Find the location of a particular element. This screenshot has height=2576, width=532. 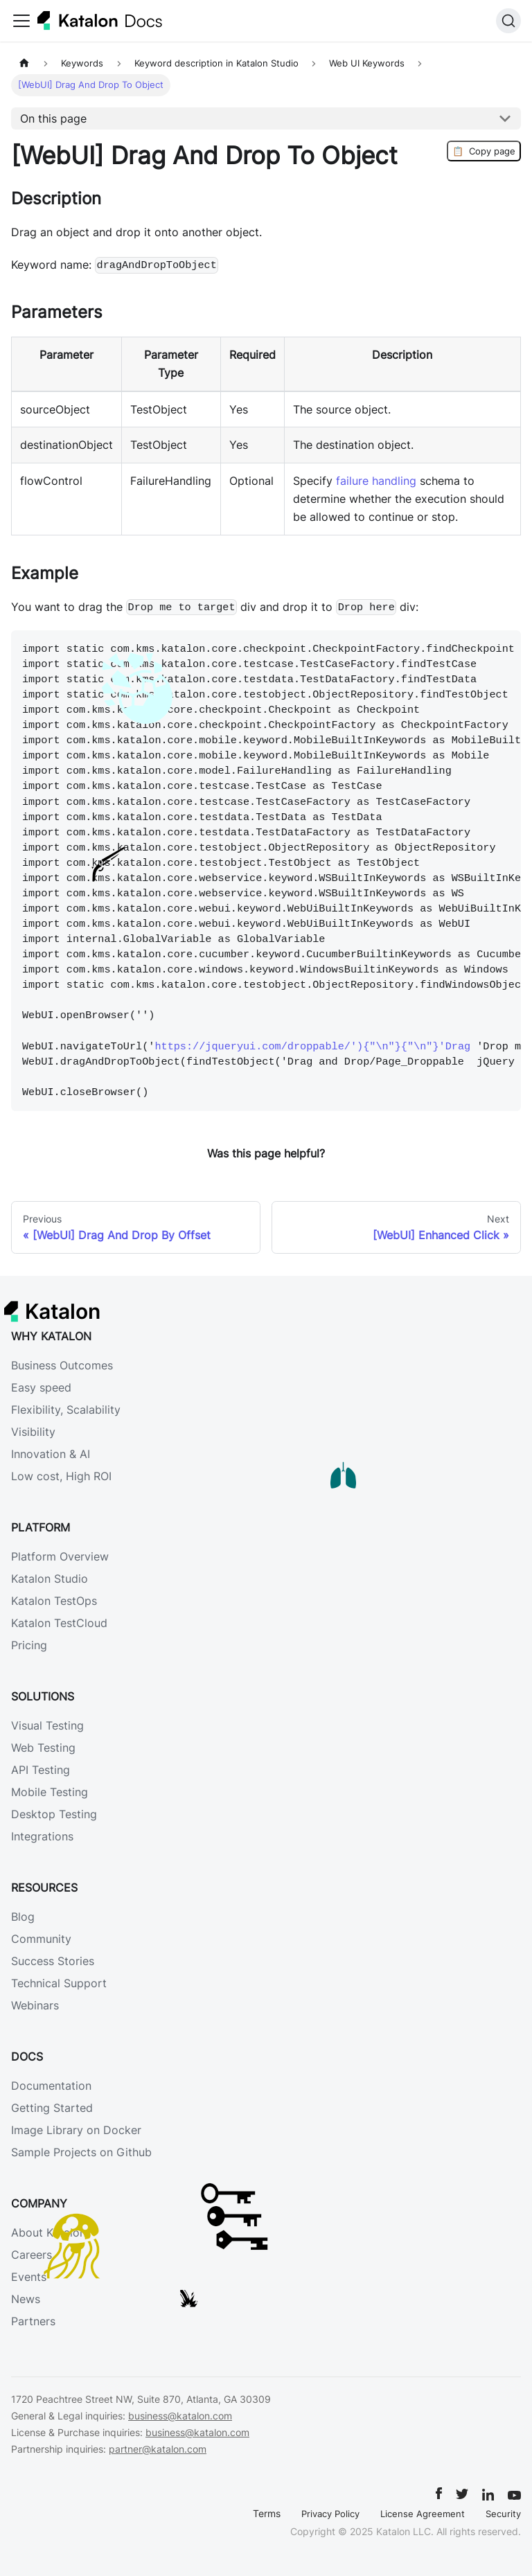

jellyfish creature or enemy in a game interface is located at coordinates (76, 2246).